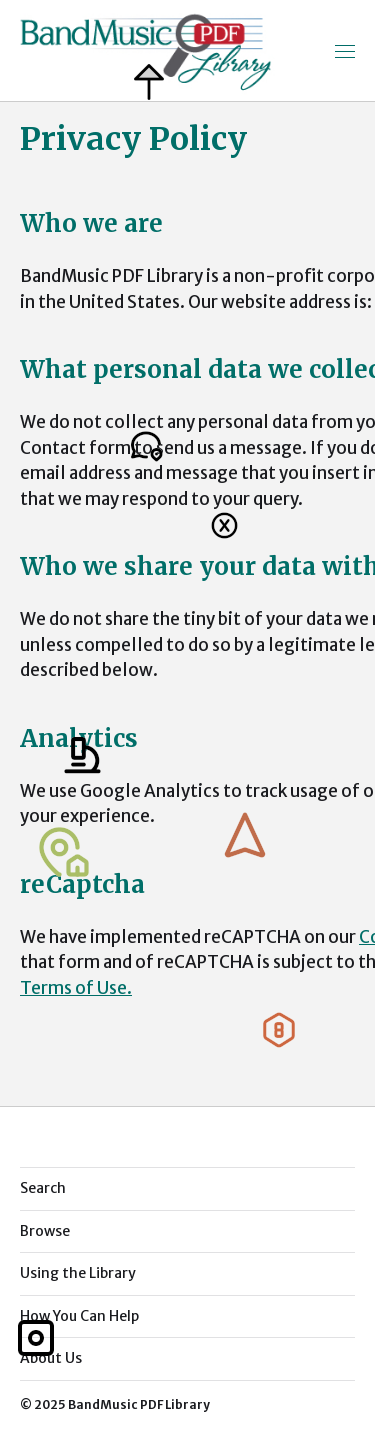 This screenshot has height=1449, width=375. What do you see at coordinates (82, 756) in the screenshot?
I see `access research or laboratory tools` at bounding box center [82, 756].